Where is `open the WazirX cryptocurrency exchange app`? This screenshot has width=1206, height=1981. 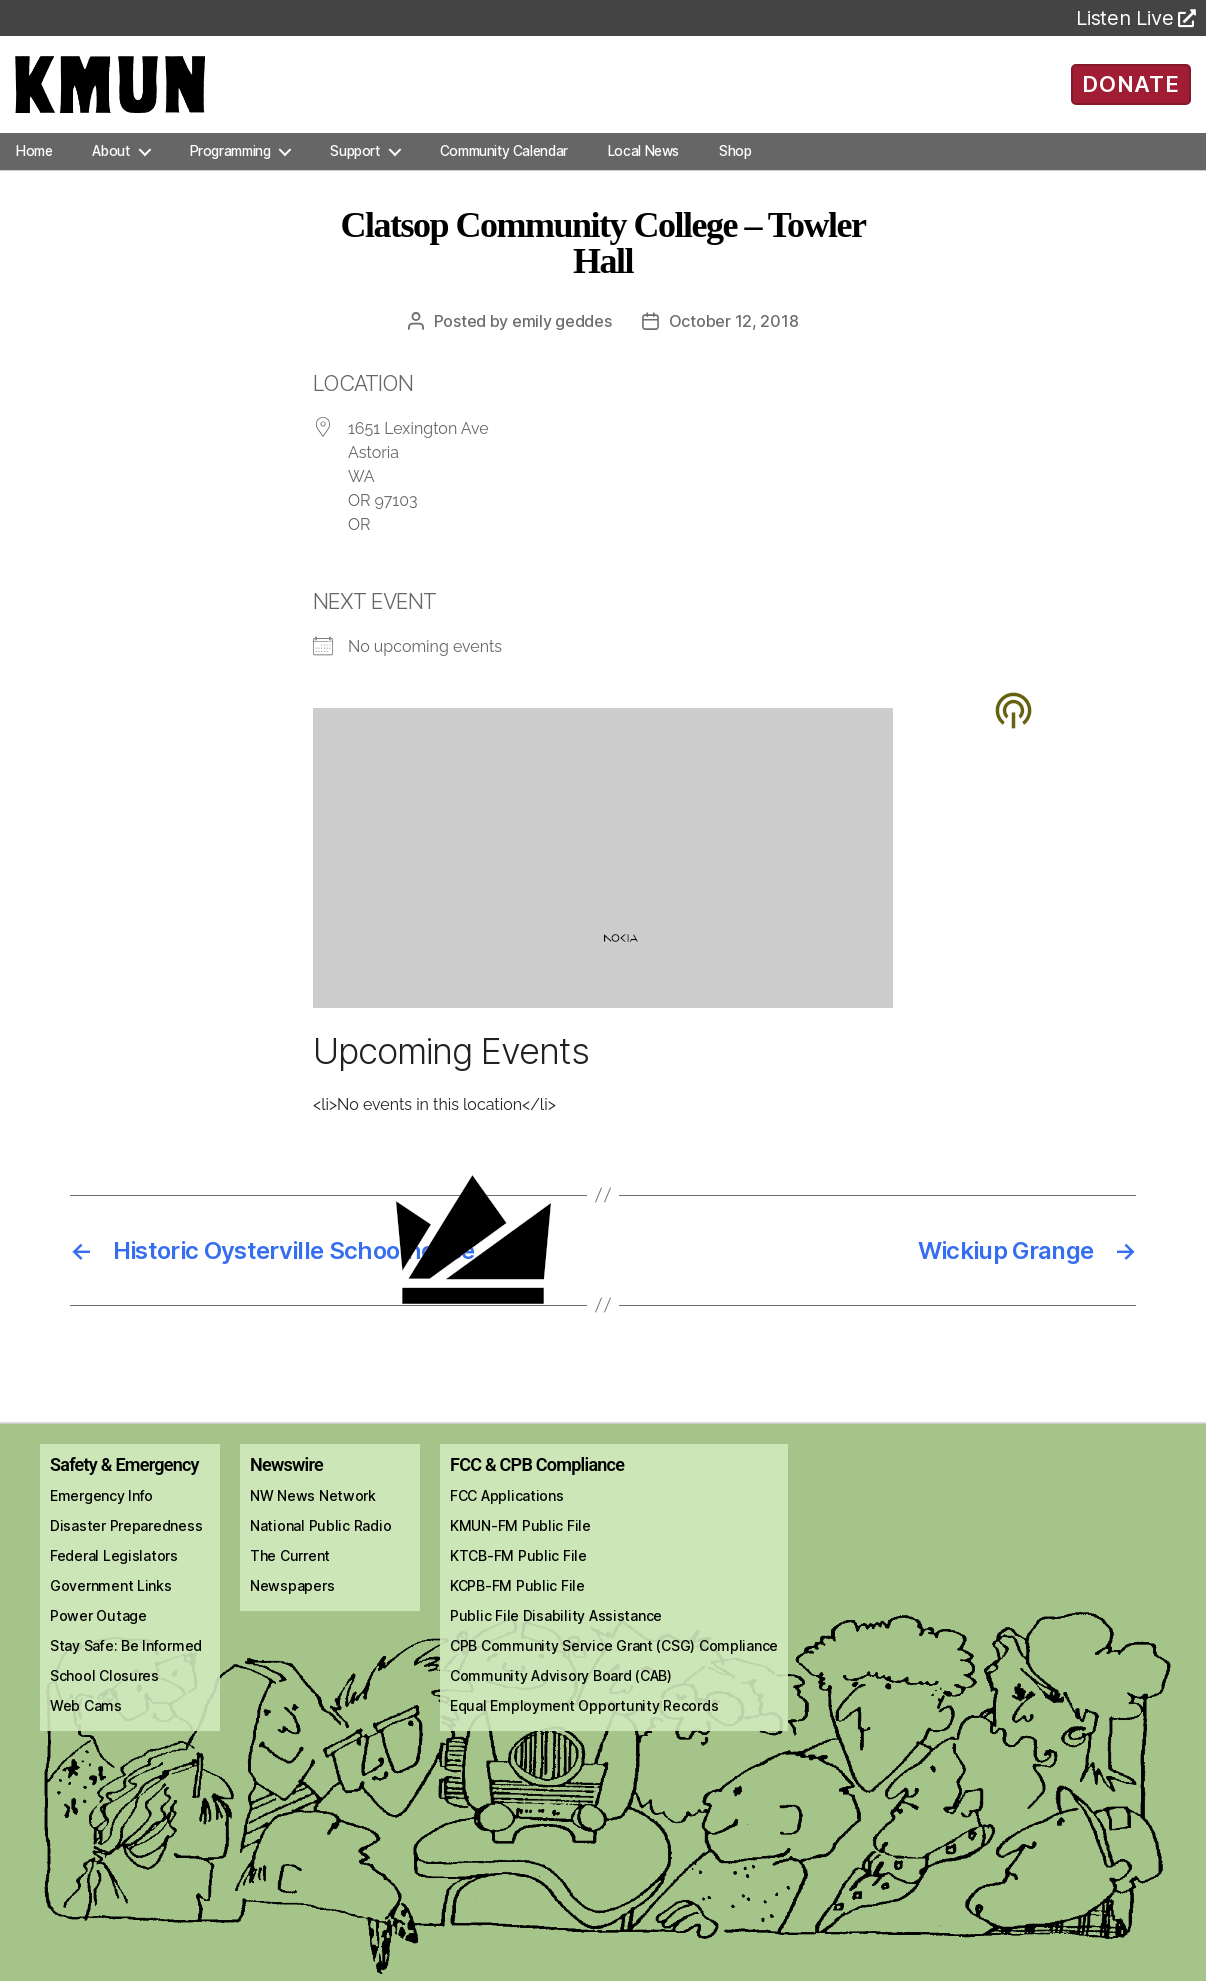 open the WazirX cryptocurrency exchange app is located at coordinates (473, 1239).